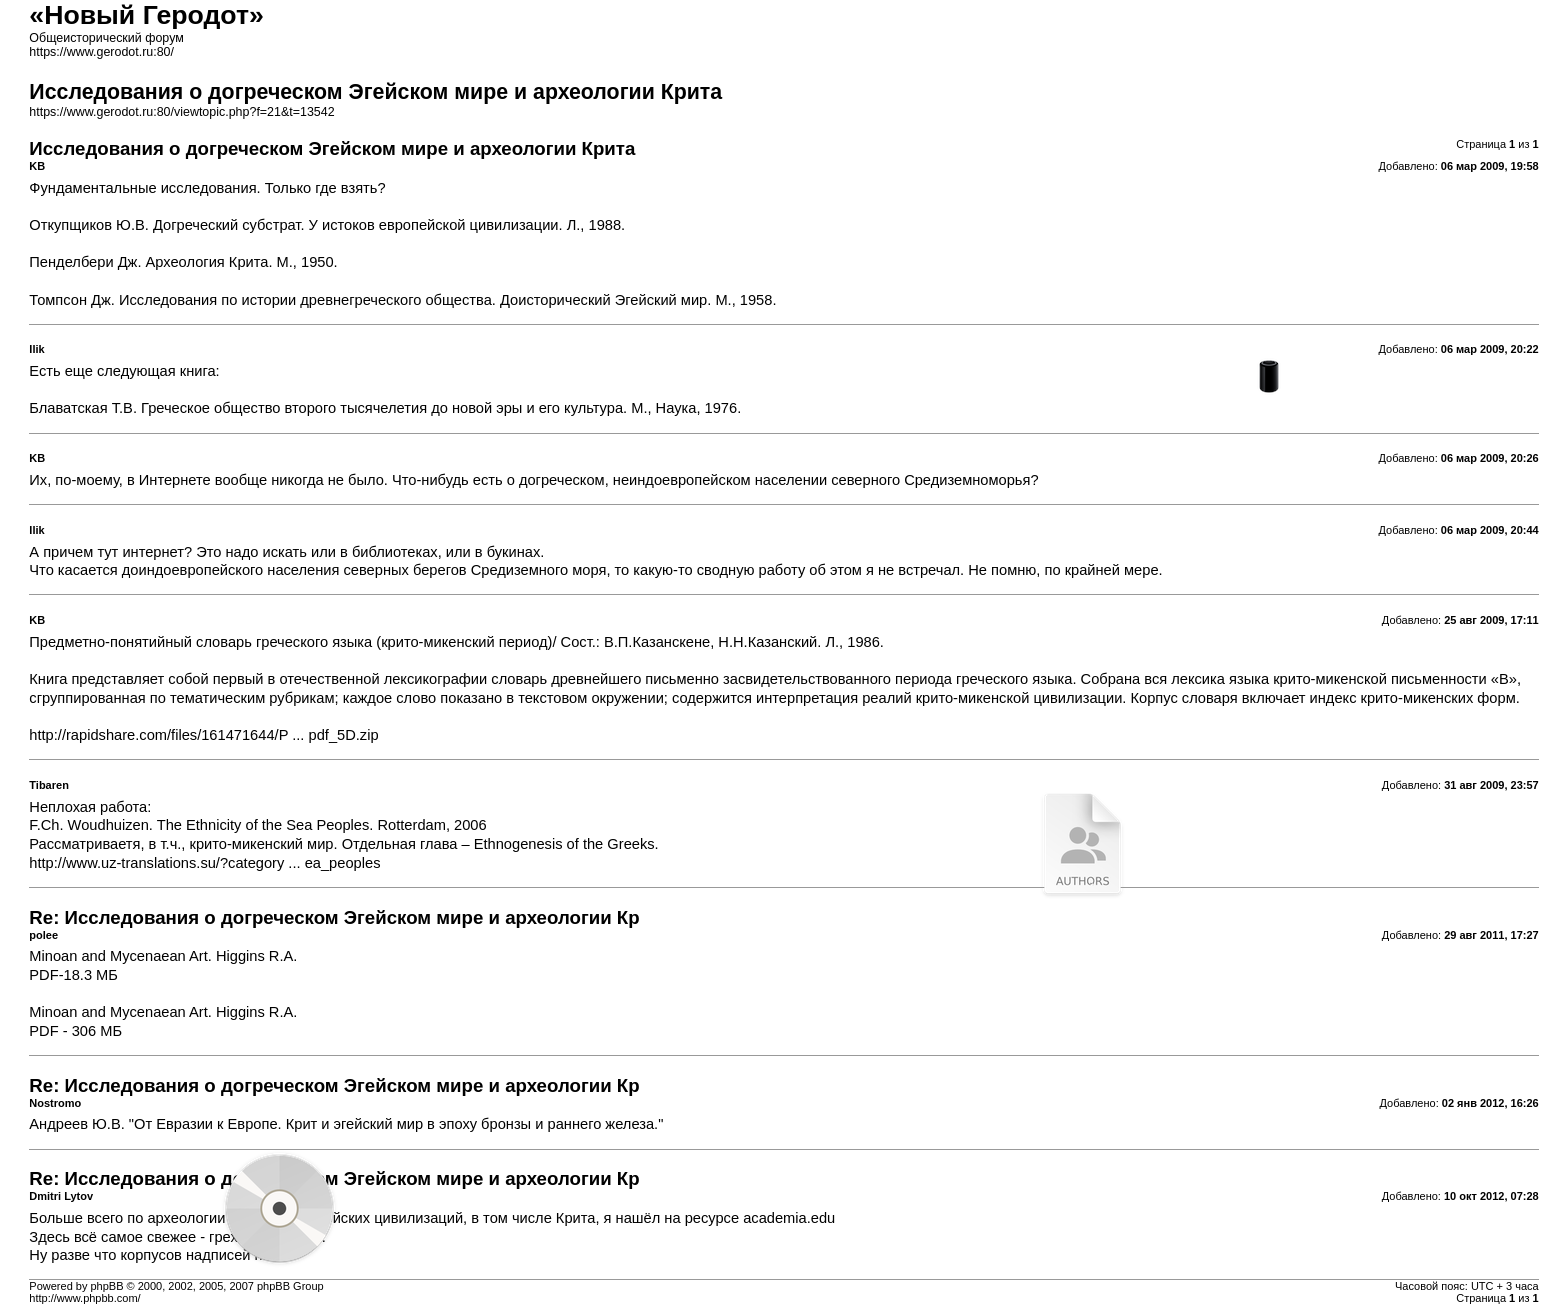  What do you see at coordinates (279, 1208) in the screenshot?
I see `access DVD-RAM drive or disc contents` at bounding box center [279, 1208].